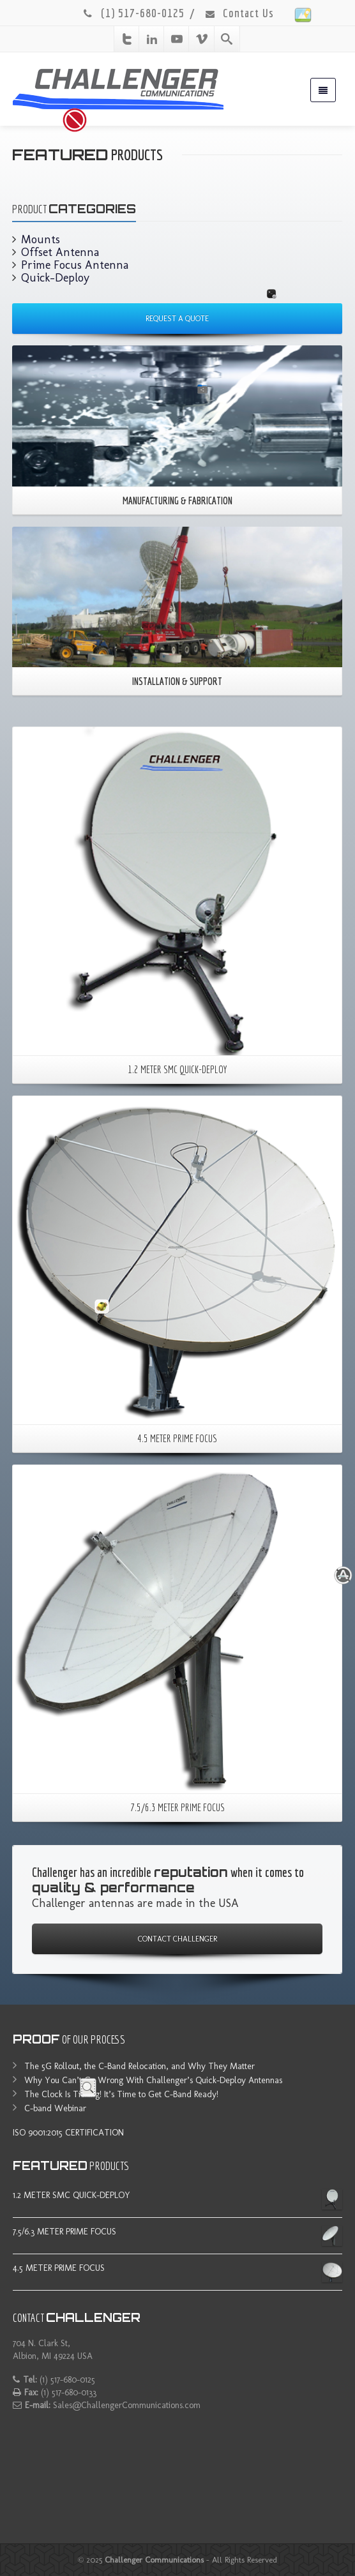 The image size is (355, 2576). I want to click on check for system software updates, so click(343, 1575).